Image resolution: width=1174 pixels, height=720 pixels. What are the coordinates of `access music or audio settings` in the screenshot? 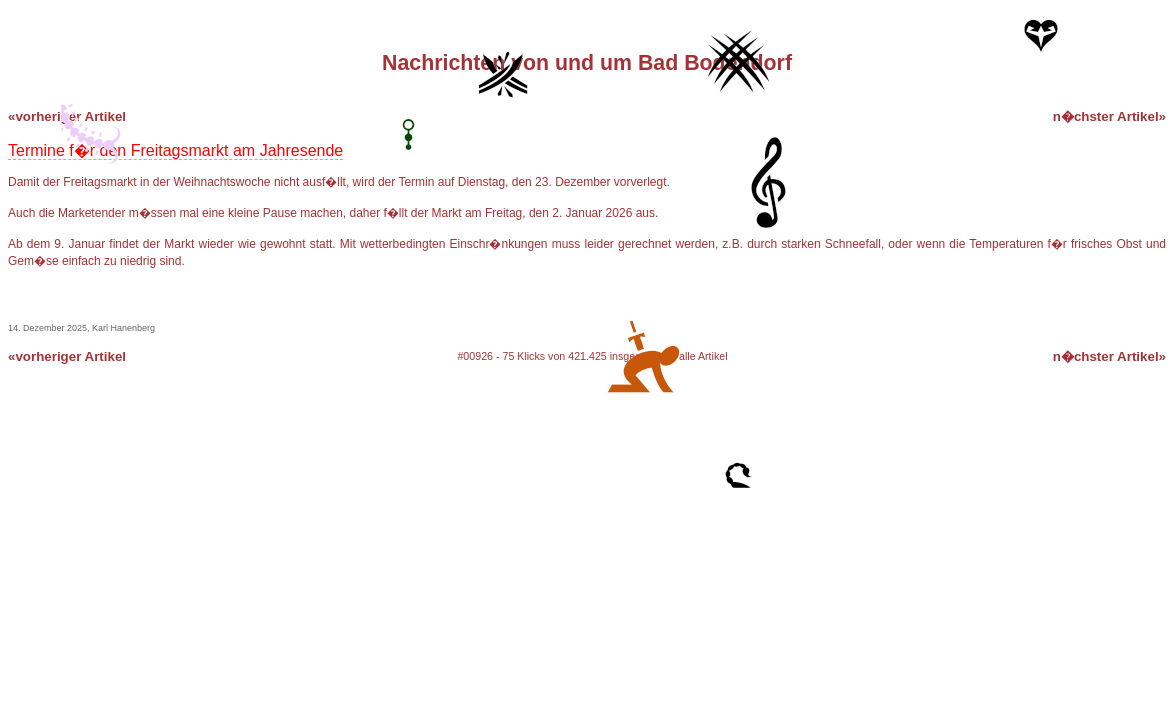 It's located at (768, 182).